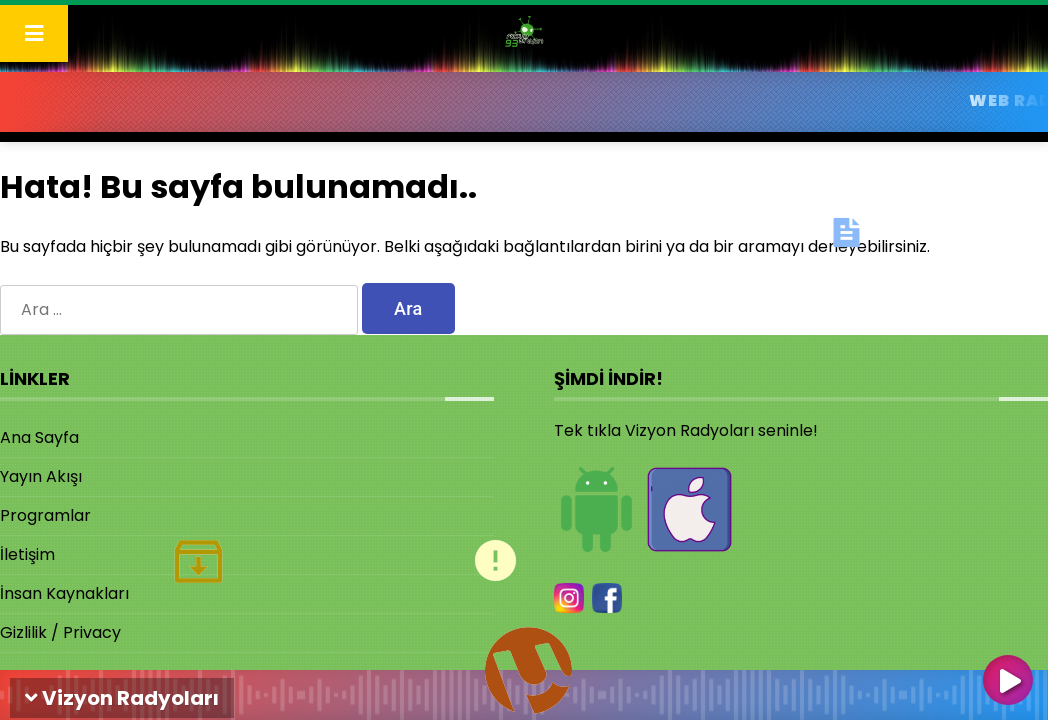  What do you see at coordinates (198, 561) in the screenshot?
I see `archive selected messages to inbox storage` at bounding box center [198, 561].